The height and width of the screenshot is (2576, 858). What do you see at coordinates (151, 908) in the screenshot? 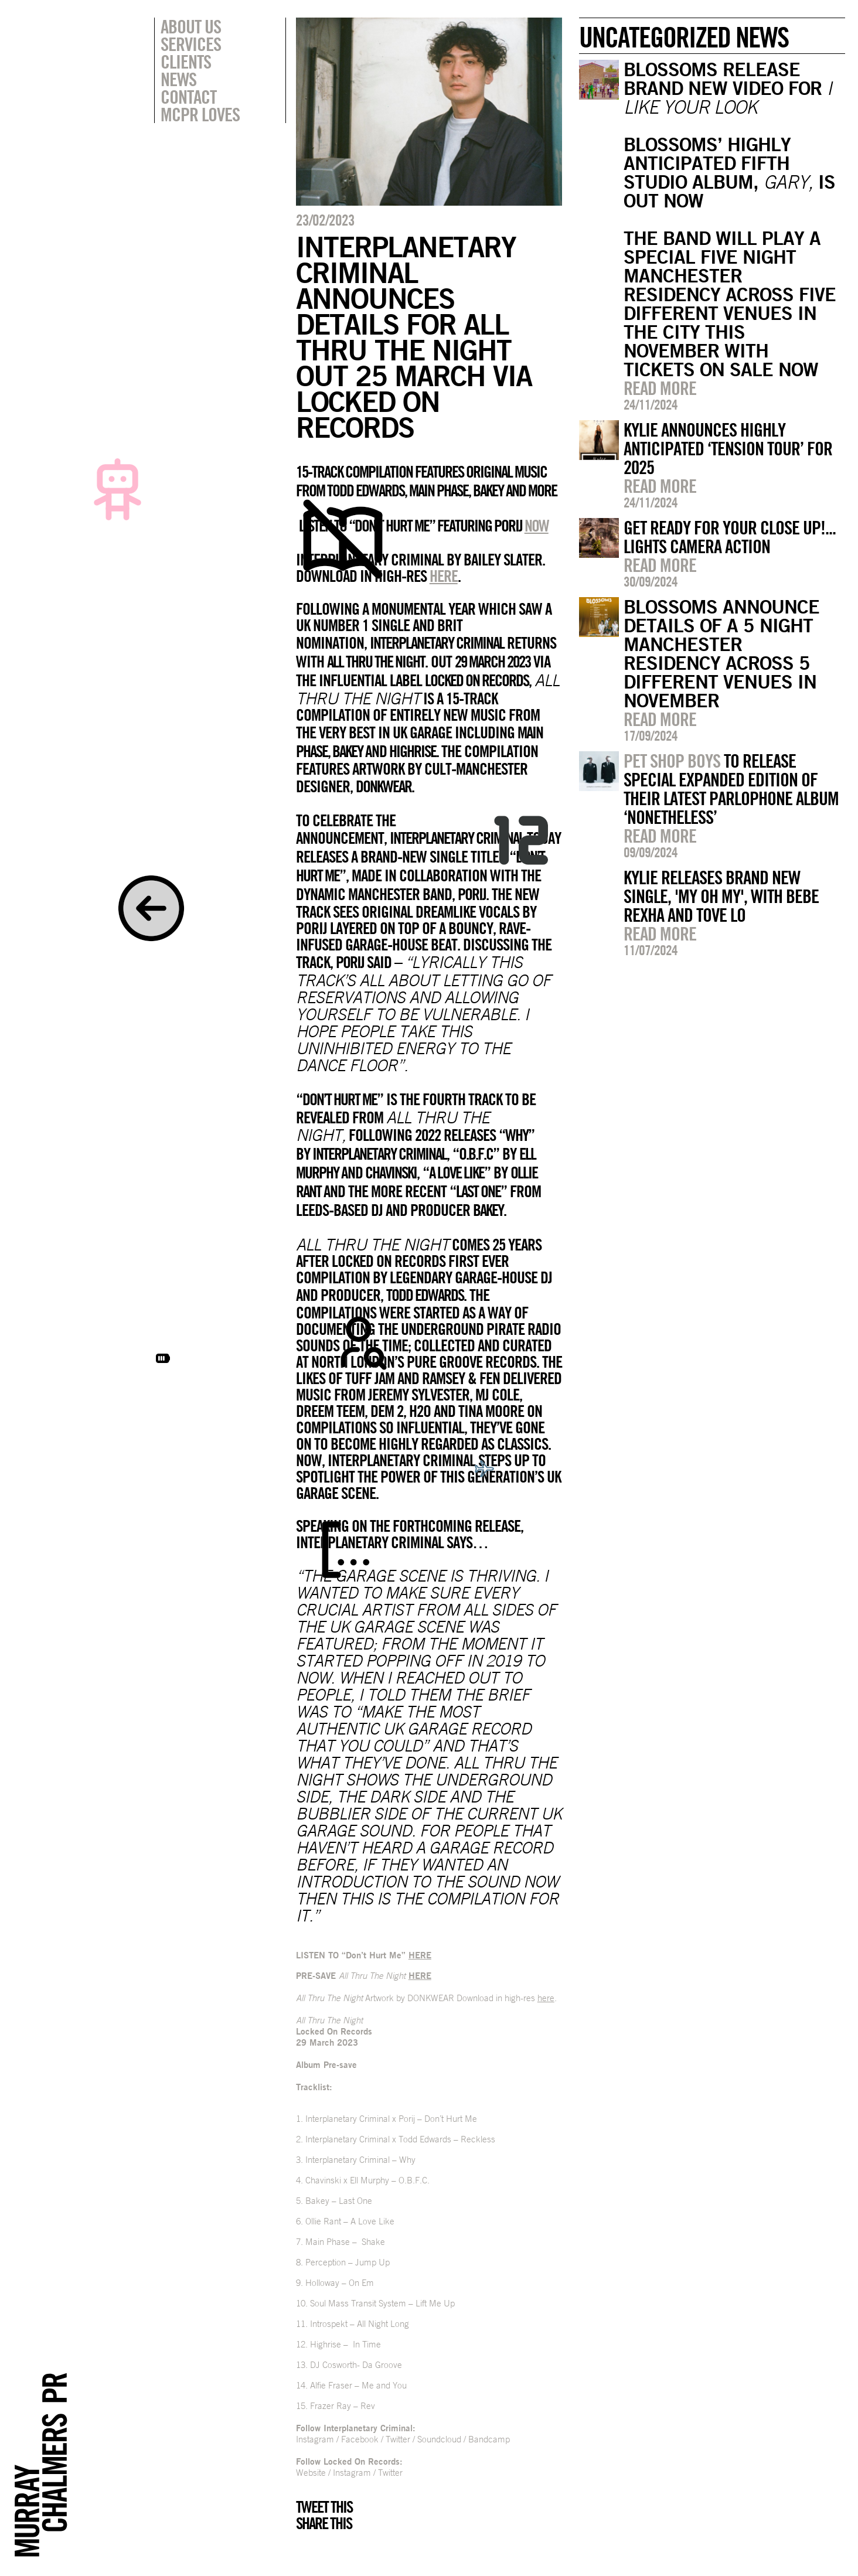
I see `go back to the previous screen` at bounding box center [151, 908].